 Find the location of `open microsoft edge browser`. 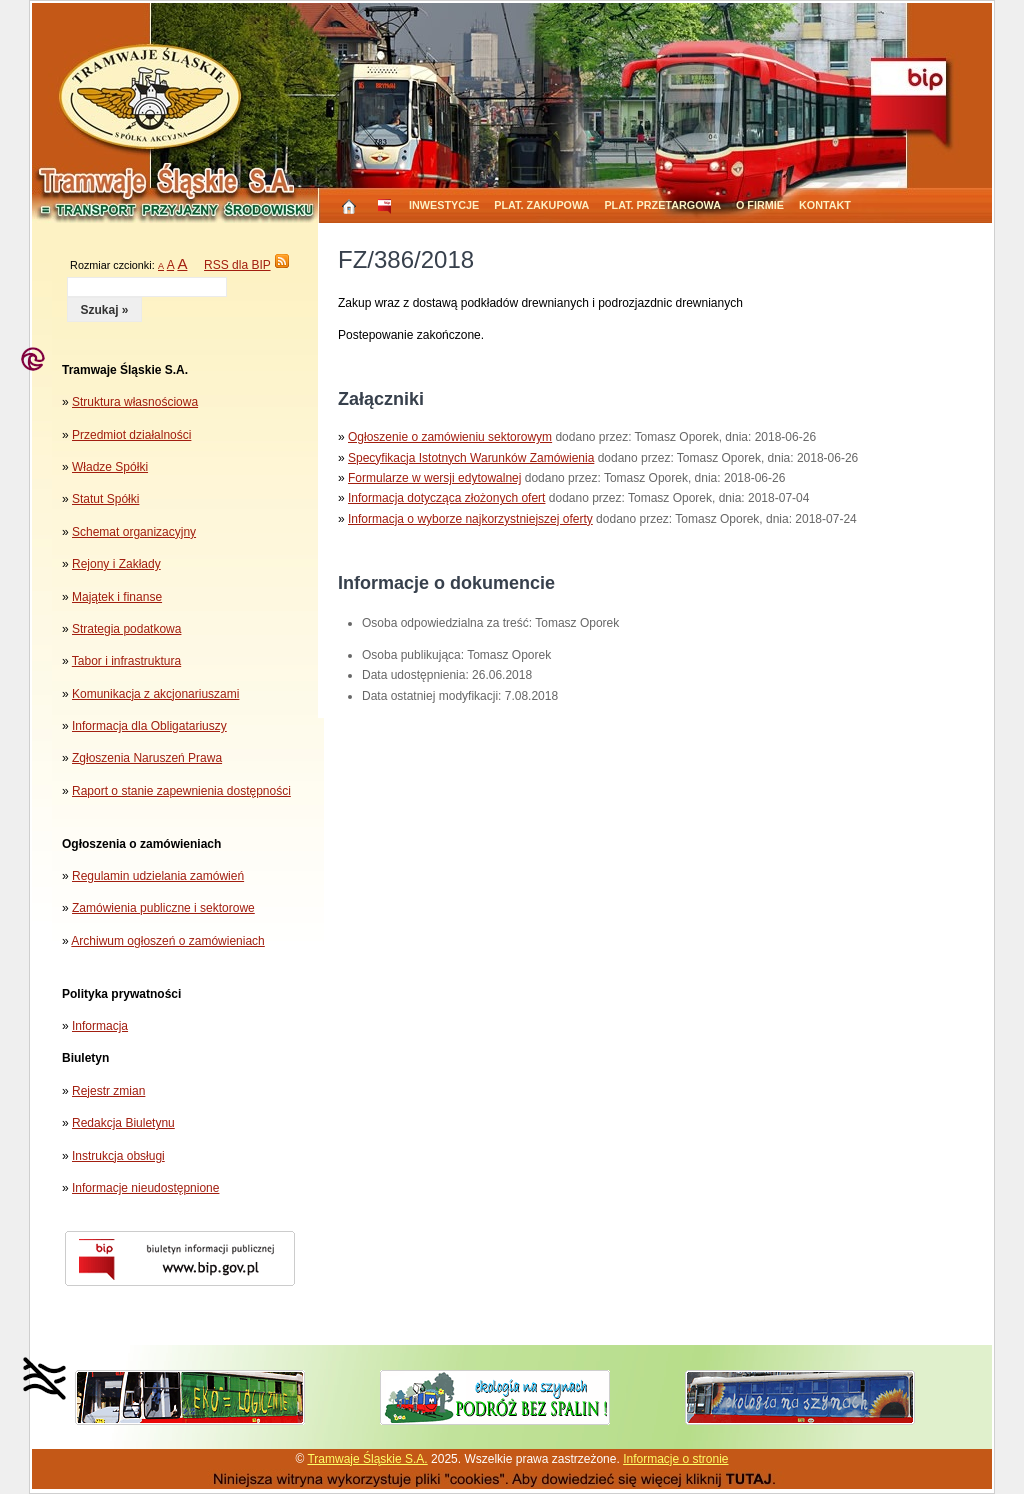

open microsoft edge browser is located at coordinates (33, 359).